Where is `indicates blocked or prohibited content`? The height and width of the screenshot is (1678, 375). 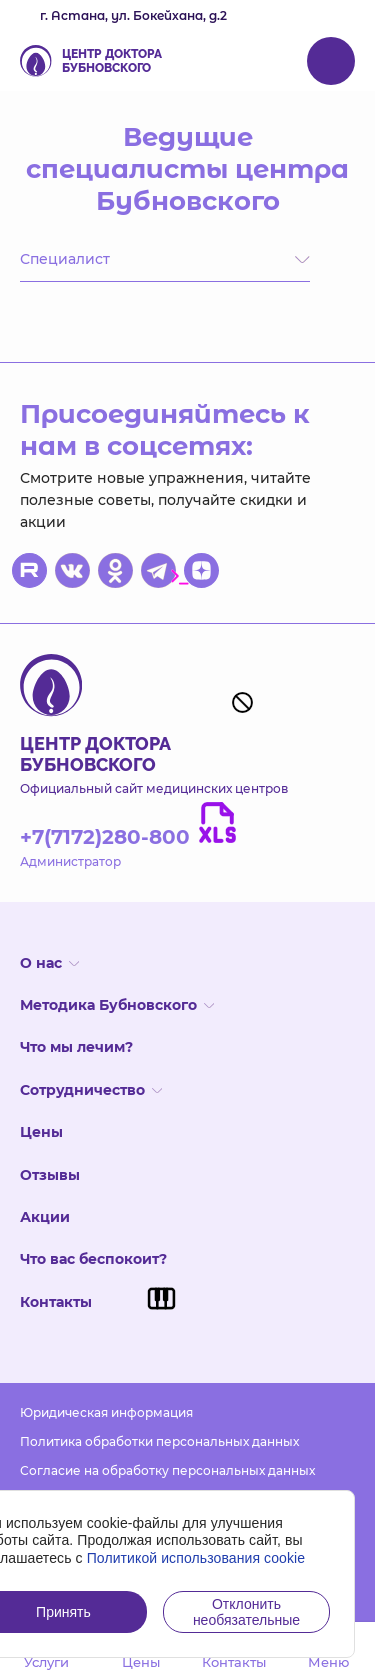
indicates blocked or prohibited content is located at coordinates (242, 702).